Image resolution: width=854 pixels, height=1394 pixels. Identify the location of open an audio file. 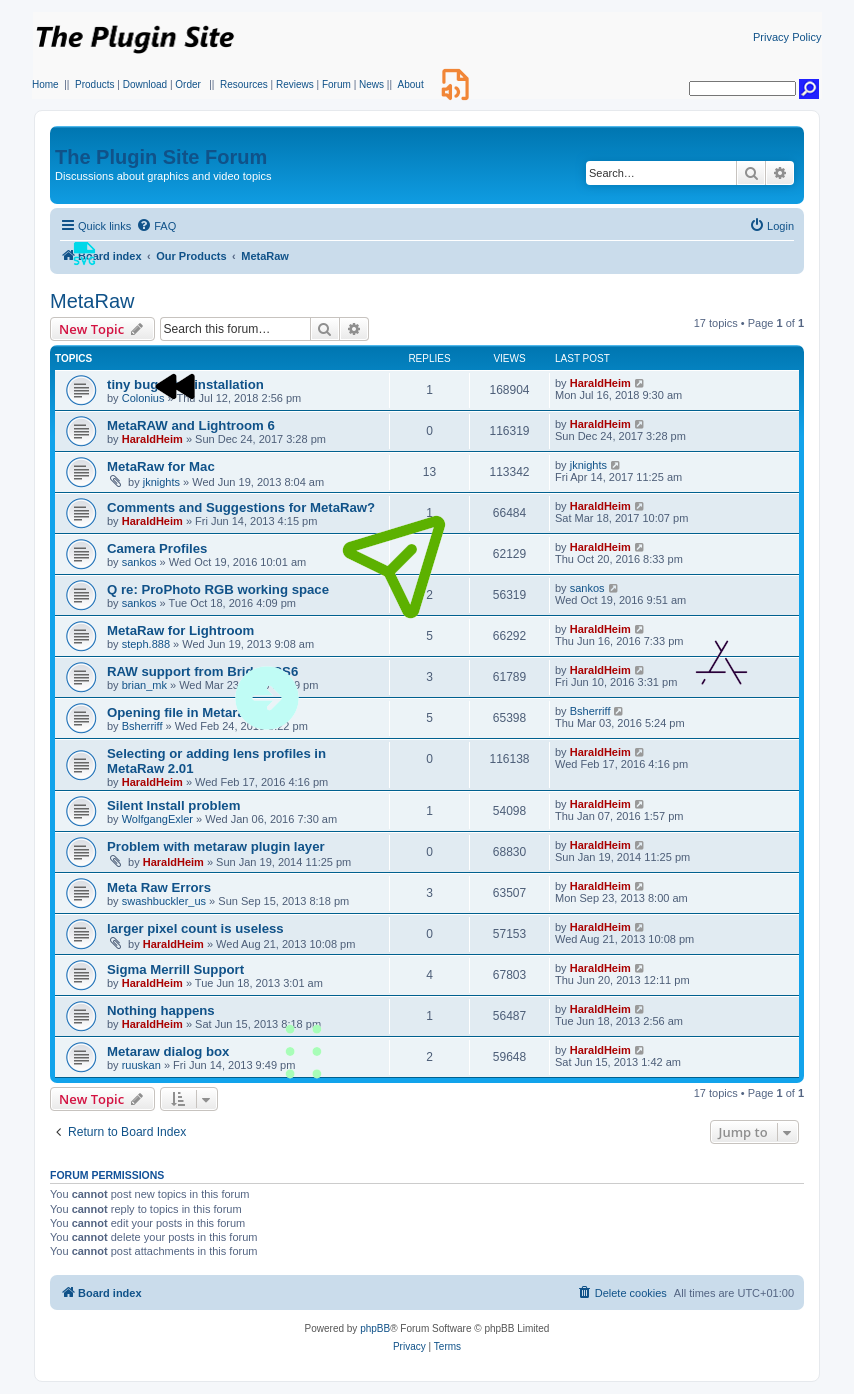
(455, 84).